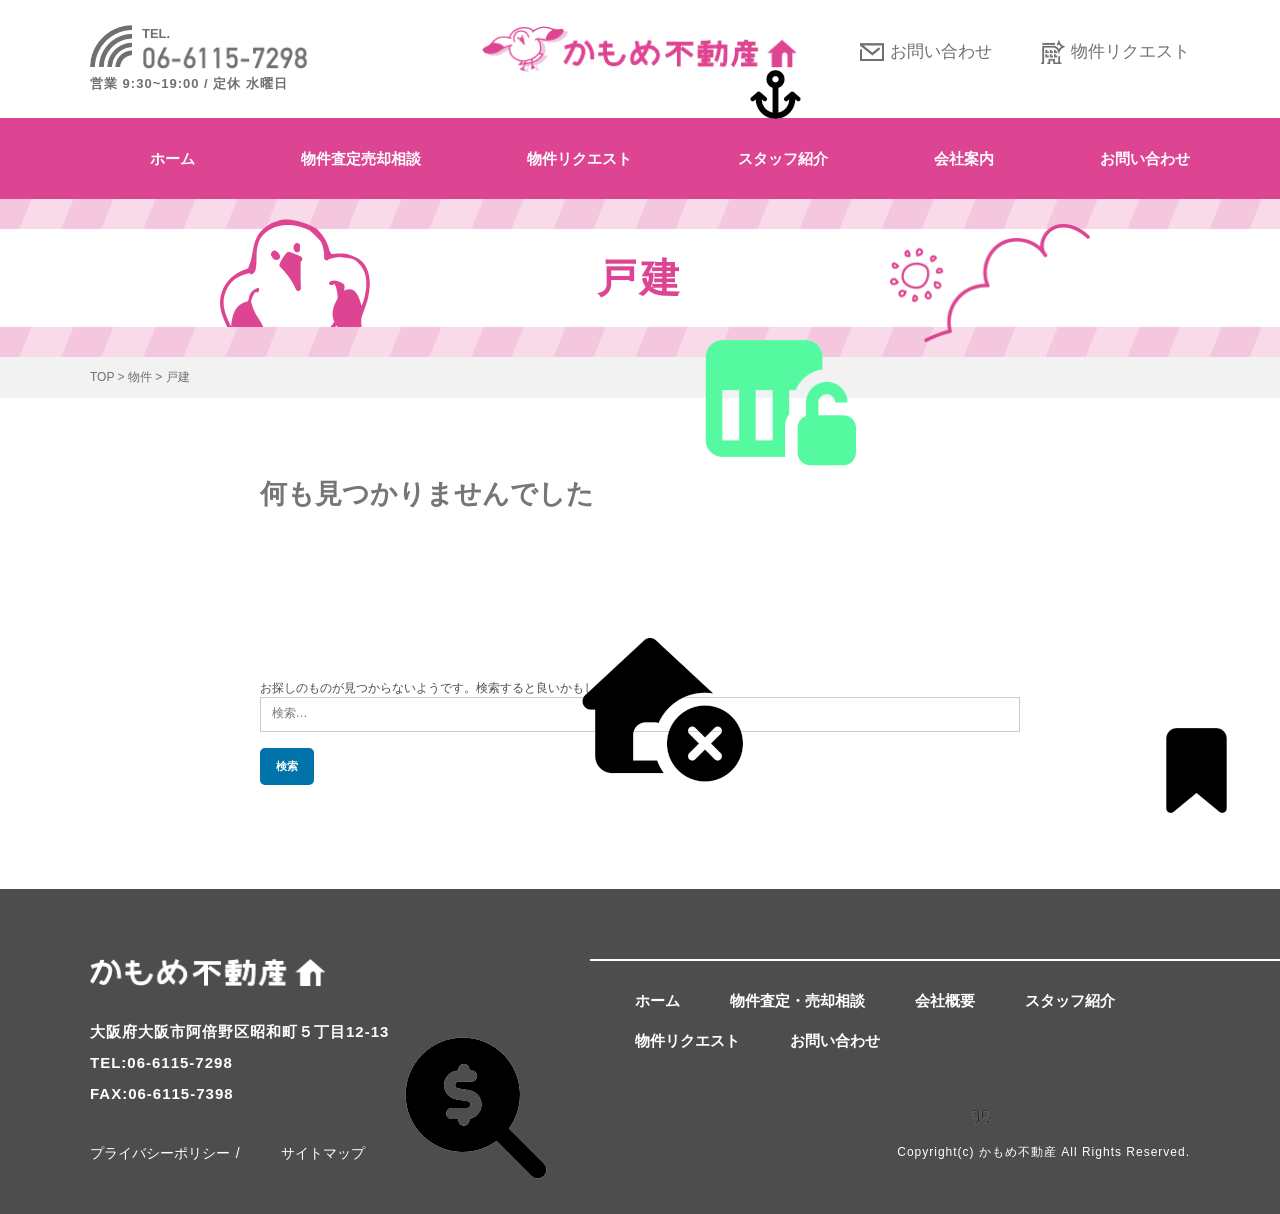  What do you see at coordinates (1196, 770) in the screenshot?
I see `indicates a saved or bookmarked item` at bounding box center [1196, 770].